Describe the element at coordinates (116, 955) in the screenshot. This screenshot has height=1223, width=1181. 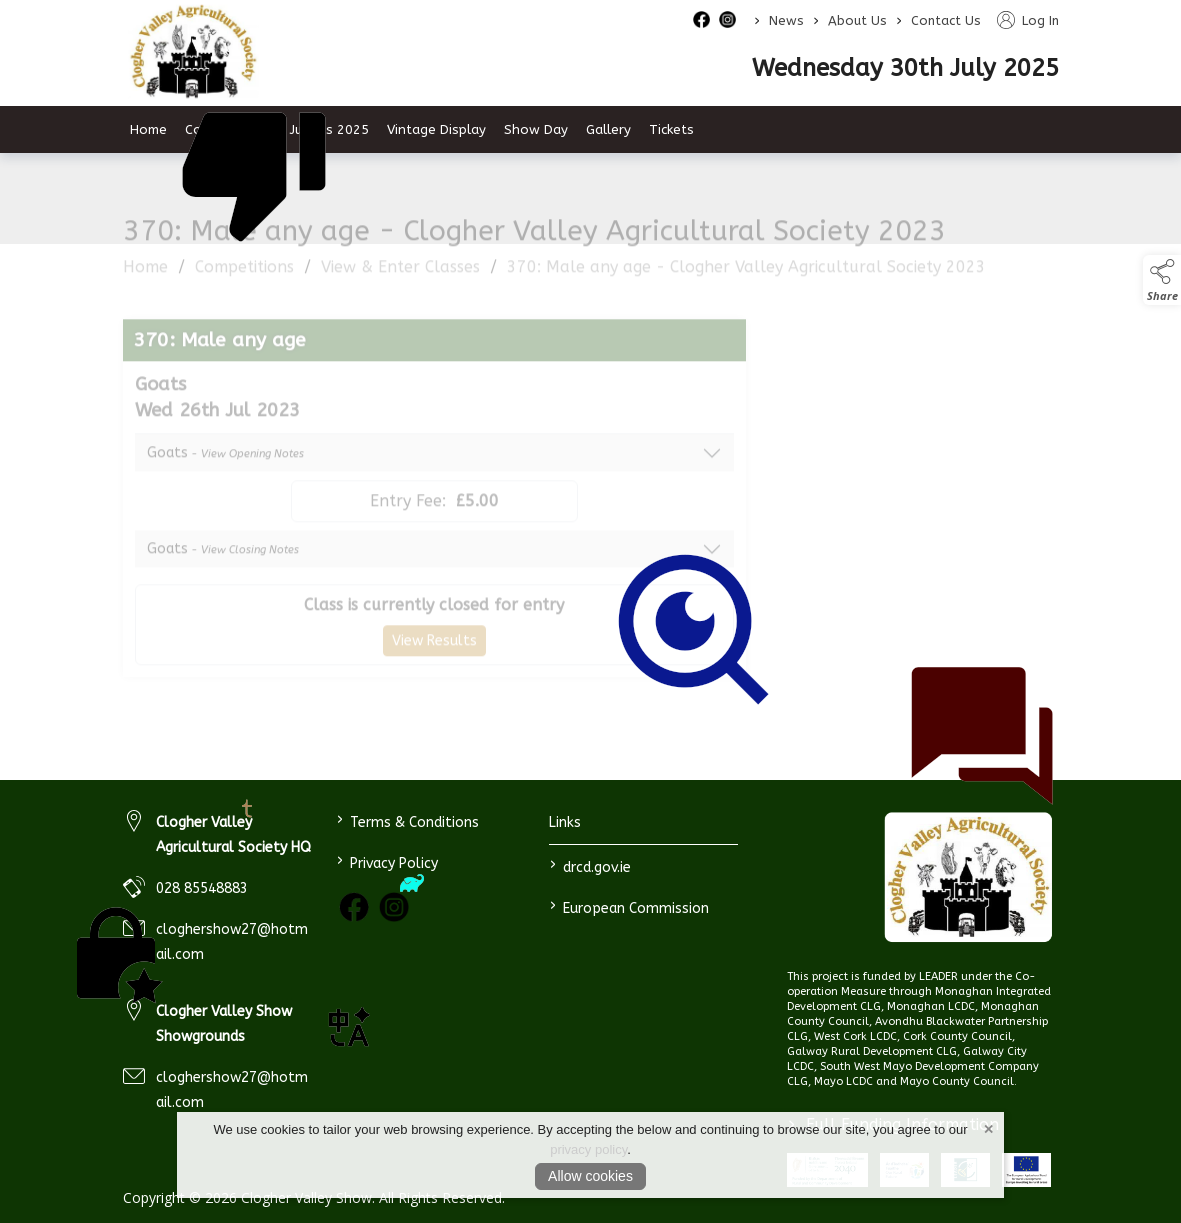
I see `mark a security setting as favorite` at that location.